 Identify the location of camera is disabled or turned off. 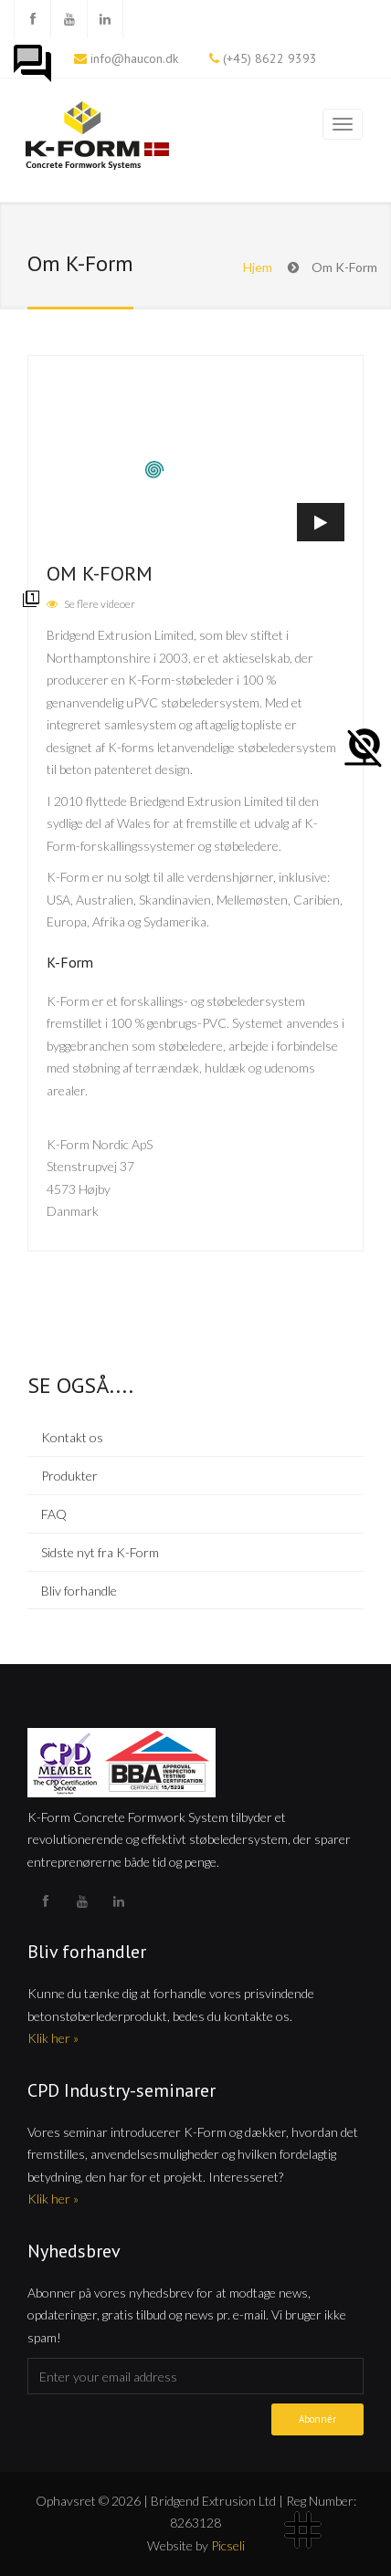
(365, 749).